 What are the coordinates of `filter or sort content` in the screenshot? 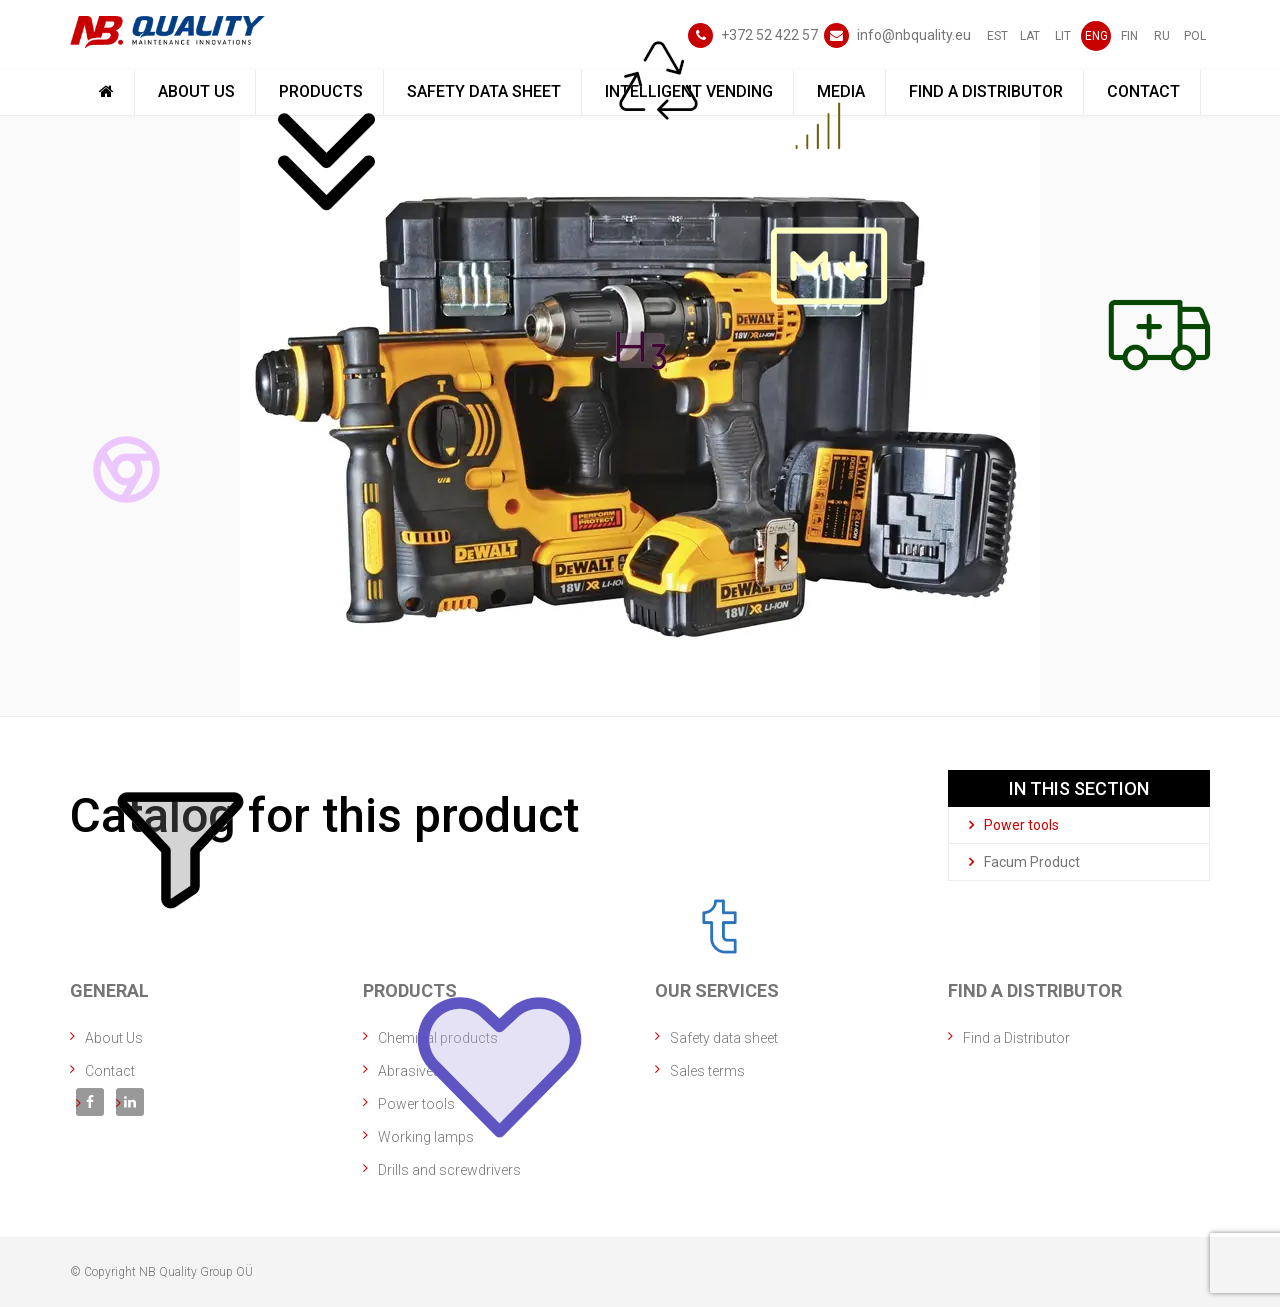 It's located at (180, 845).